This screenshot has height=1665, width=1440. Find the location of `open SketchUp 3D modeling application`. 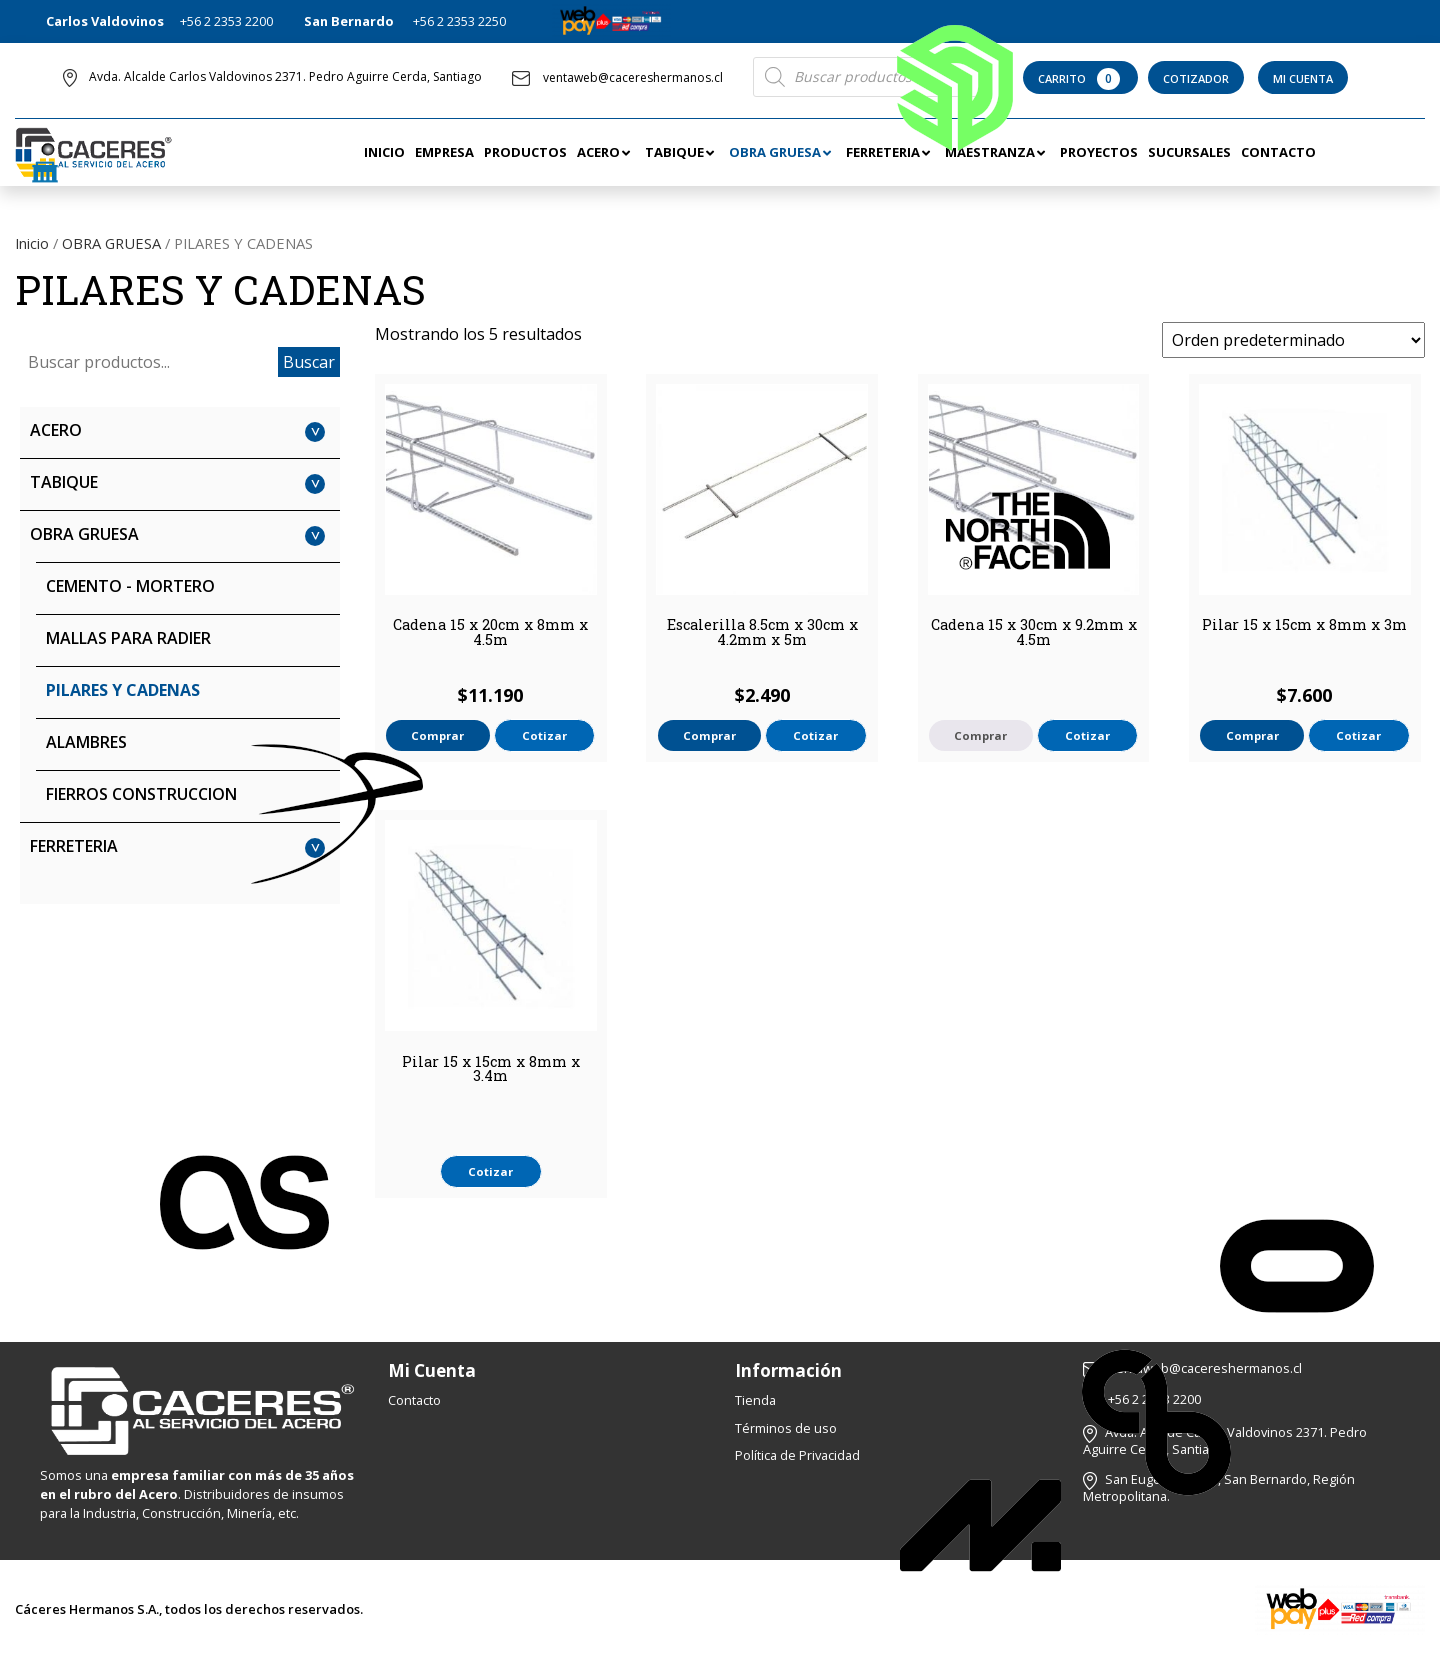

open SketchUp 3D modeling application is located at coordinates (955, 88).